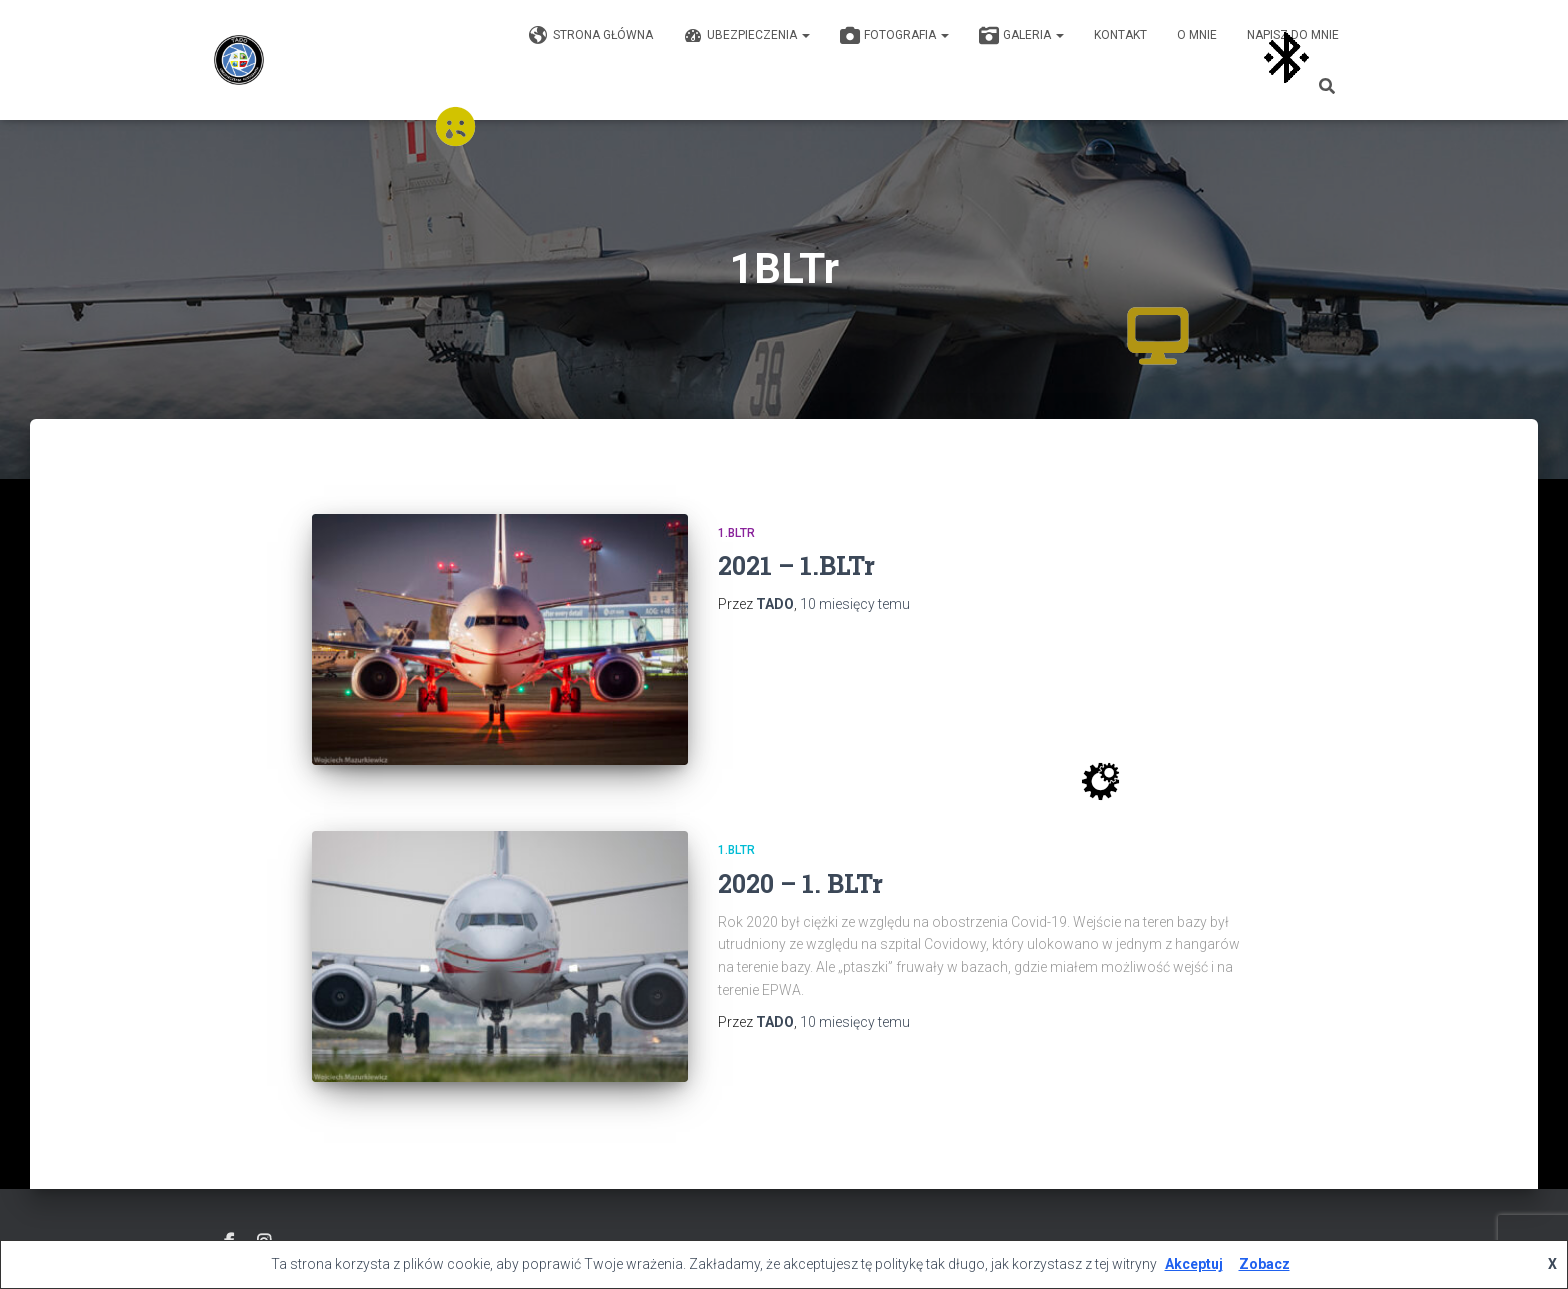 The width and height of the screenshot is (1568, 1289). Describe the element at coordinates (1158, 334) in the screenshot. I see `switch to desktop view` at that location.